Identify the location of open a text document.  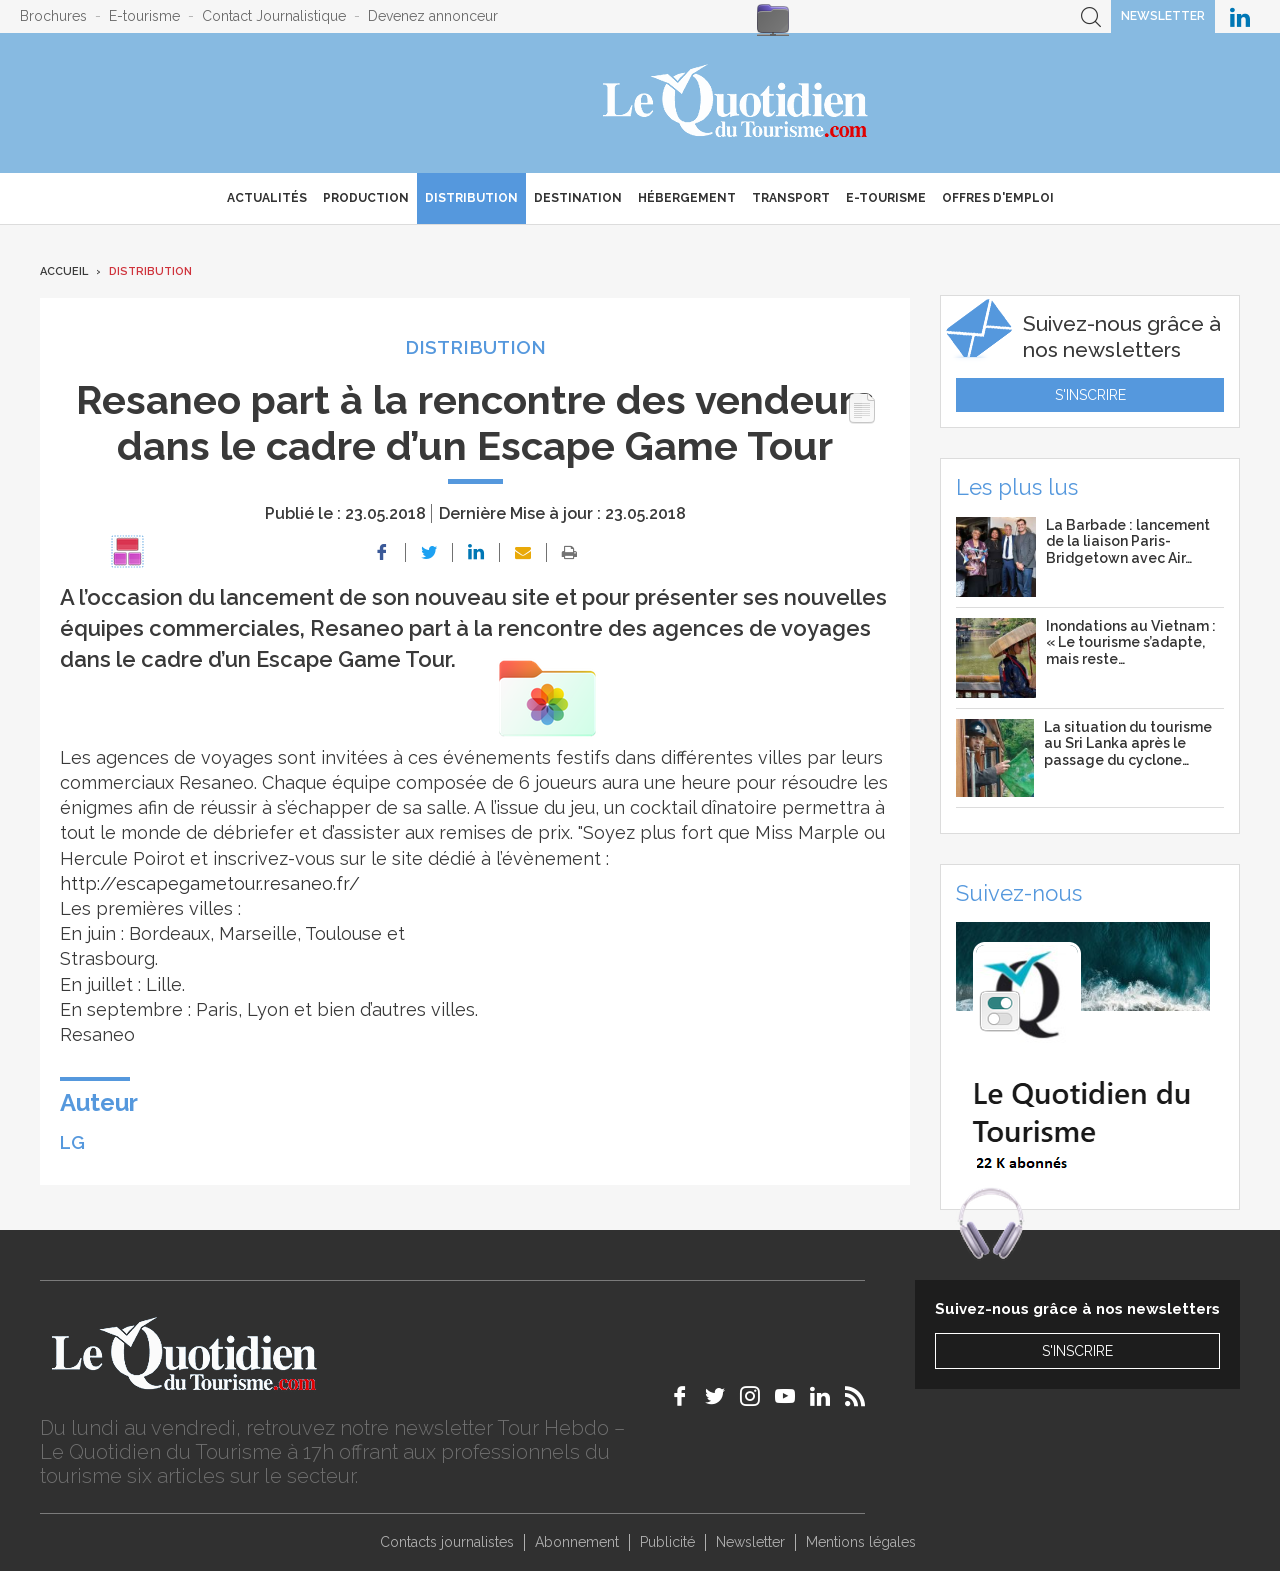
(862, 408).